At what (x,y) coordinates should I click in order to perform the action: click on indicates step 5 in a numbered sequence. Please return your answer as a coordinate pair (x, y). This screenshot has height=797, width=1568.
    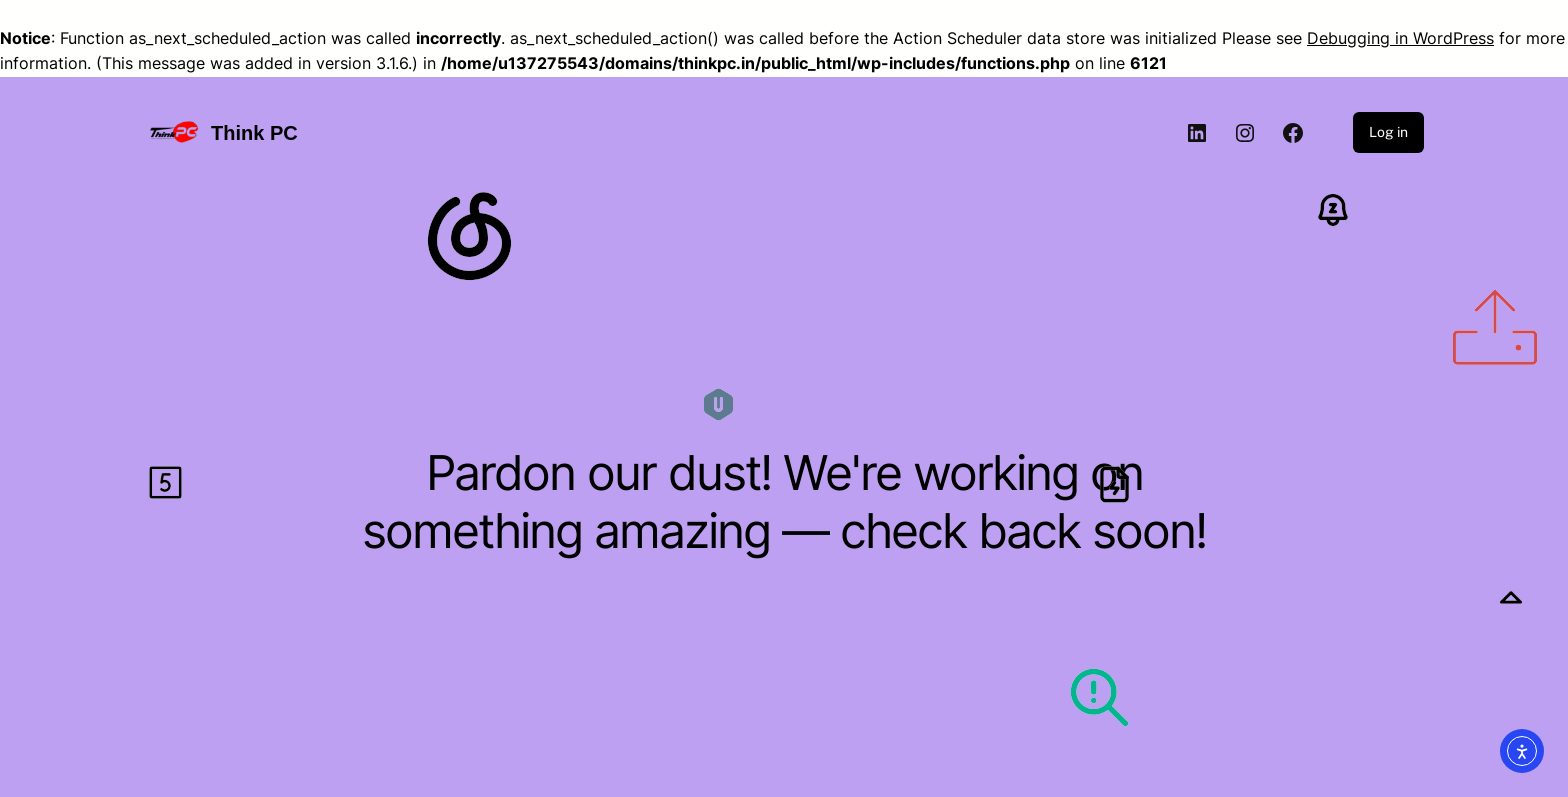
    Looking at the image, I should click on (165, 482).